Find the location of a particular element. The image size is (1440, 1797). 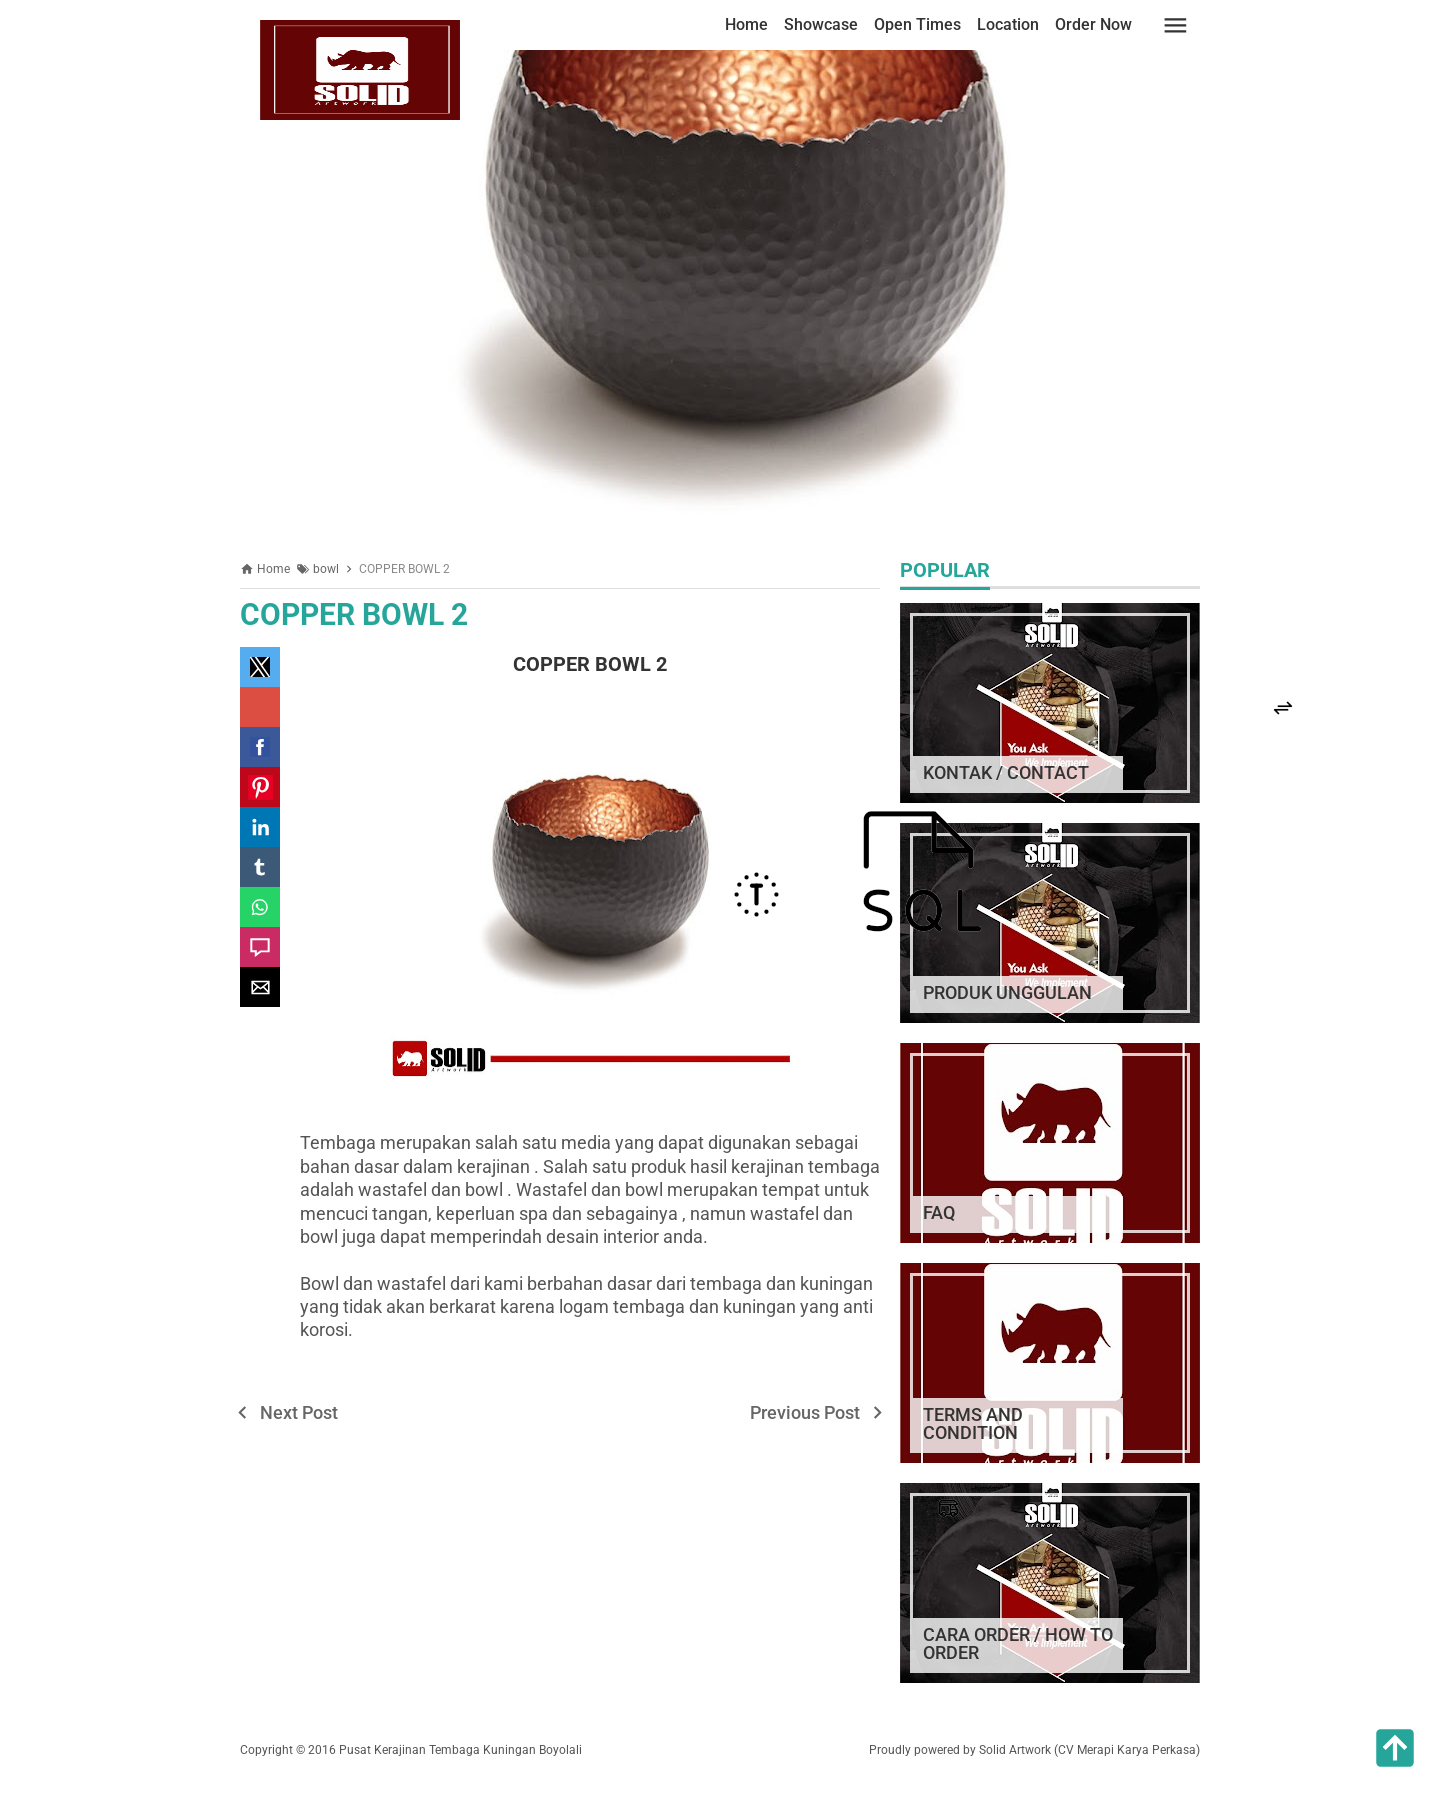

browse camper or RV rentals is located at coordinates (948, 1508).